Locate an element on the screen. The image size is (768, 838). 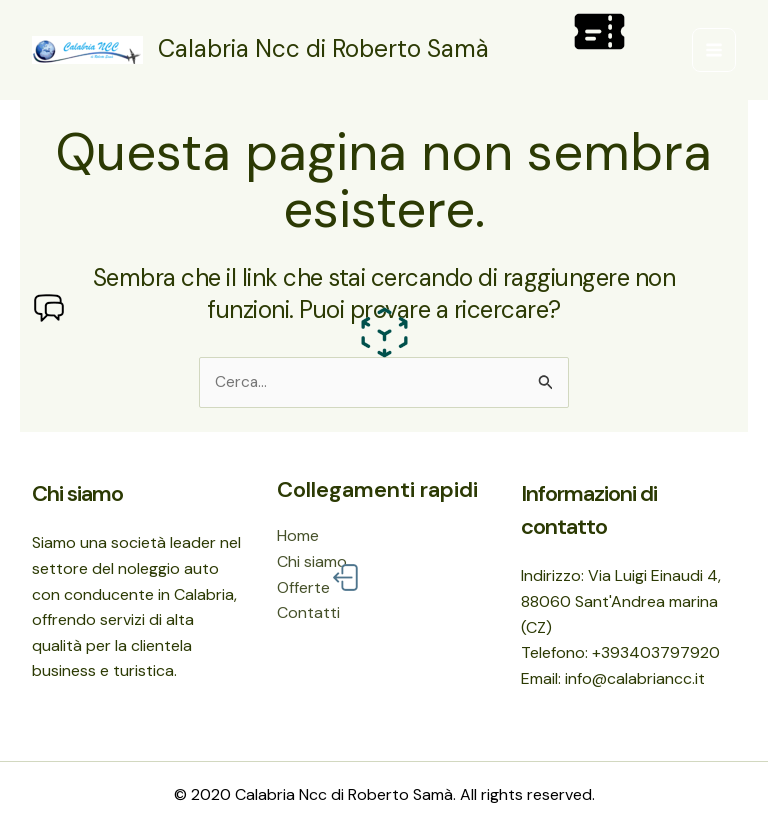
log out of your account is located at coordinates (347, 577).